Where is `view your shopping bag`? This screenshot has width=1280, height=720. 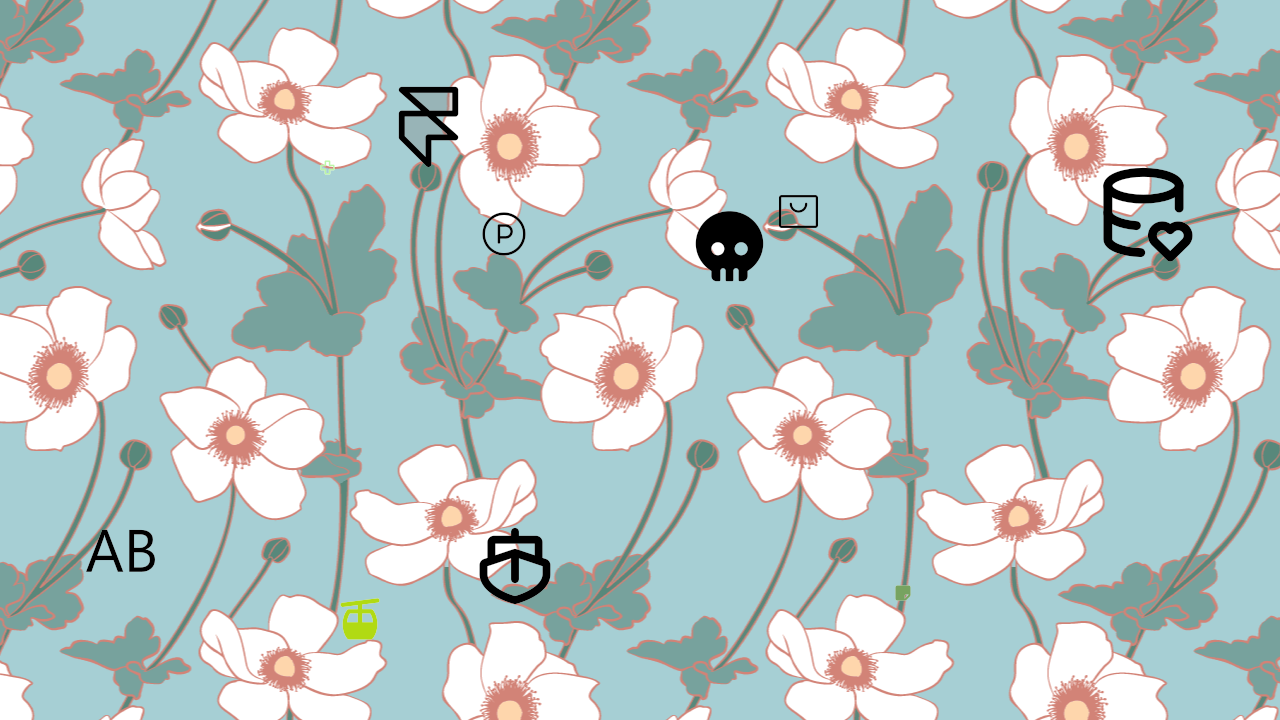 view your shopping bag is located at coordinates (798, 211).